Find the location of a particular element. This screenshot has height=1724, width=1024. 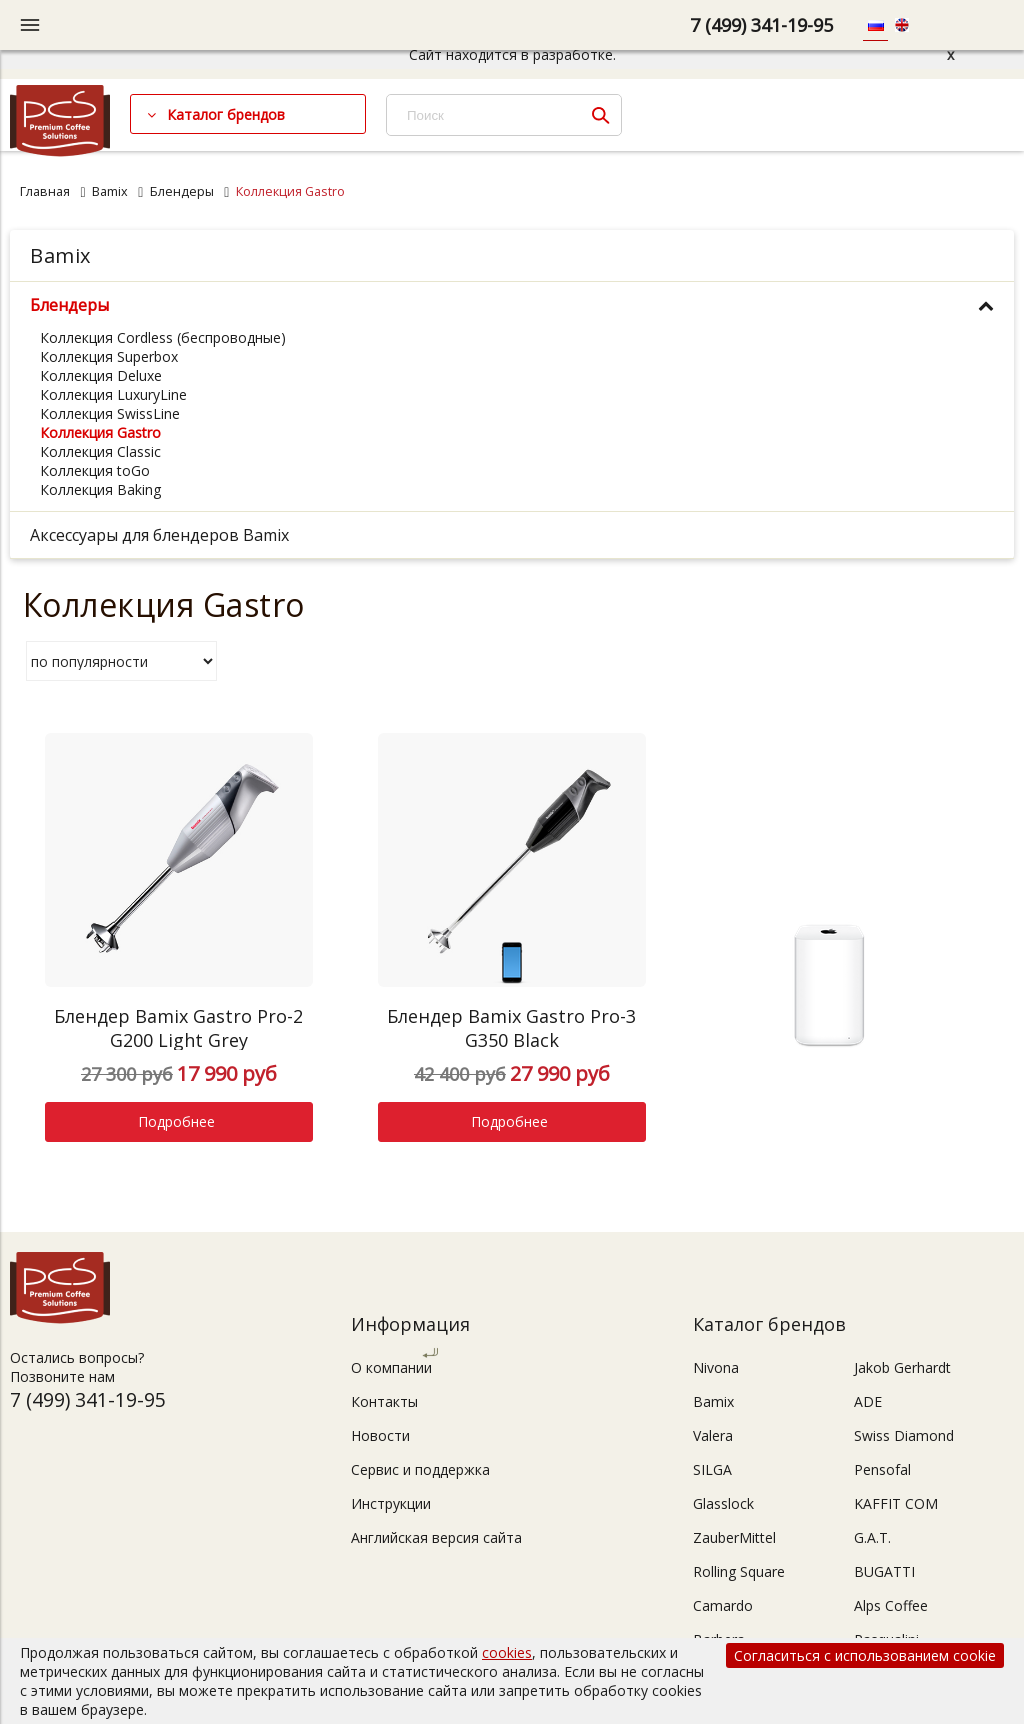

connect or sync an iPhone device is located at coordinates (512, 963).